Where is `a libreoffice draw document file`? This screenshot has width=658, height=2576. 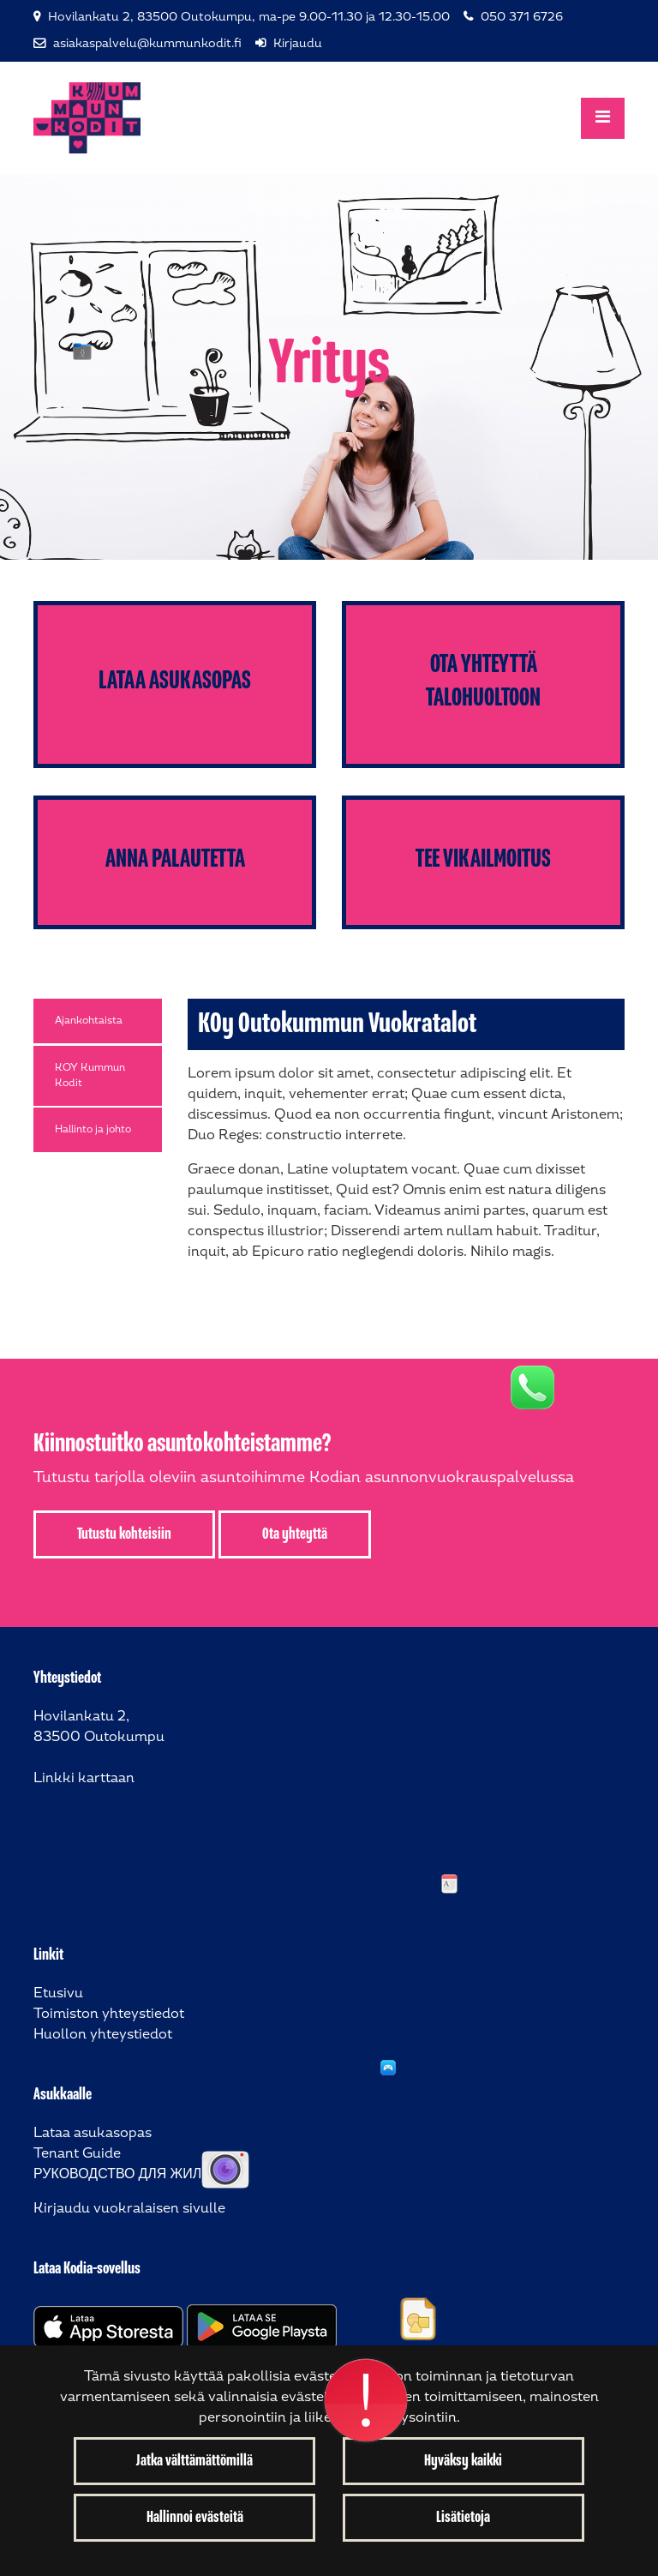 a libreoffice draw document file is located at coordinates (418, 2319).